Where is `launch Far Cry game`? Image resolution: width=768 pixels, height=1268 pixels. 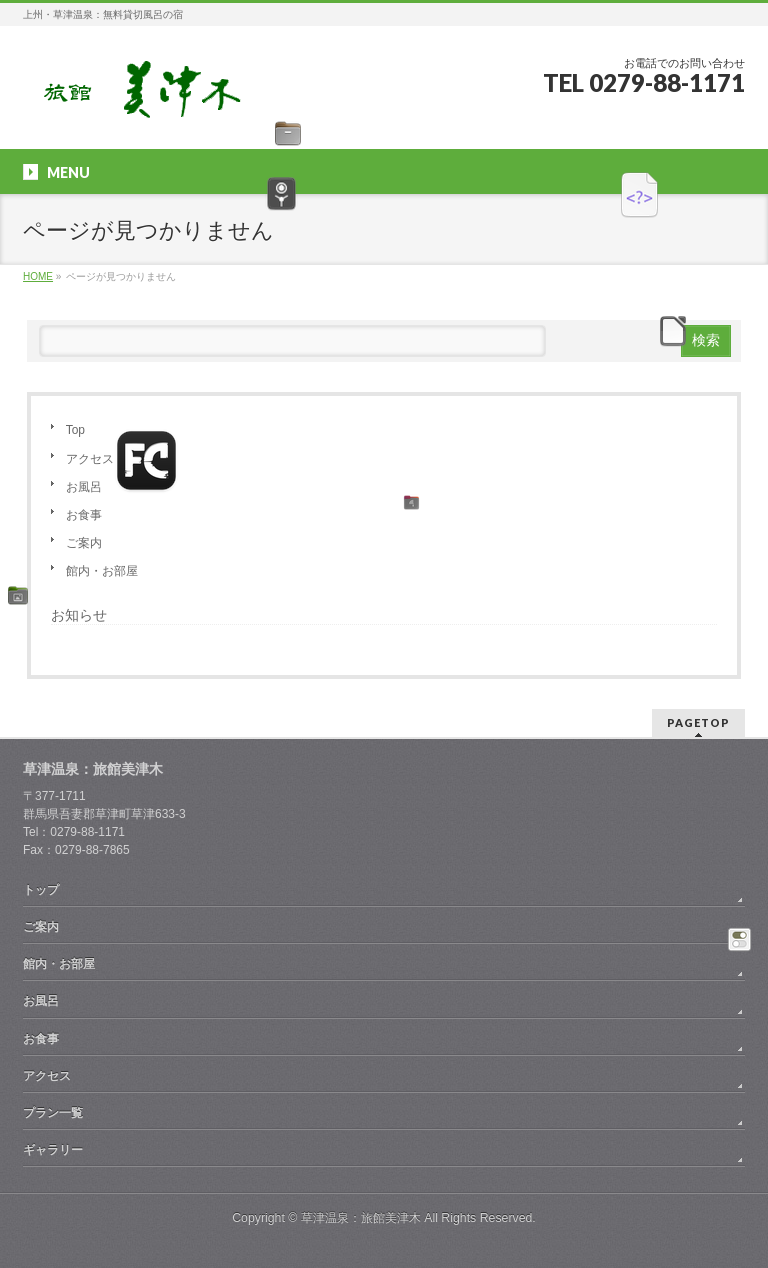
launch Far Cry game is located at coordinates (146, 460).